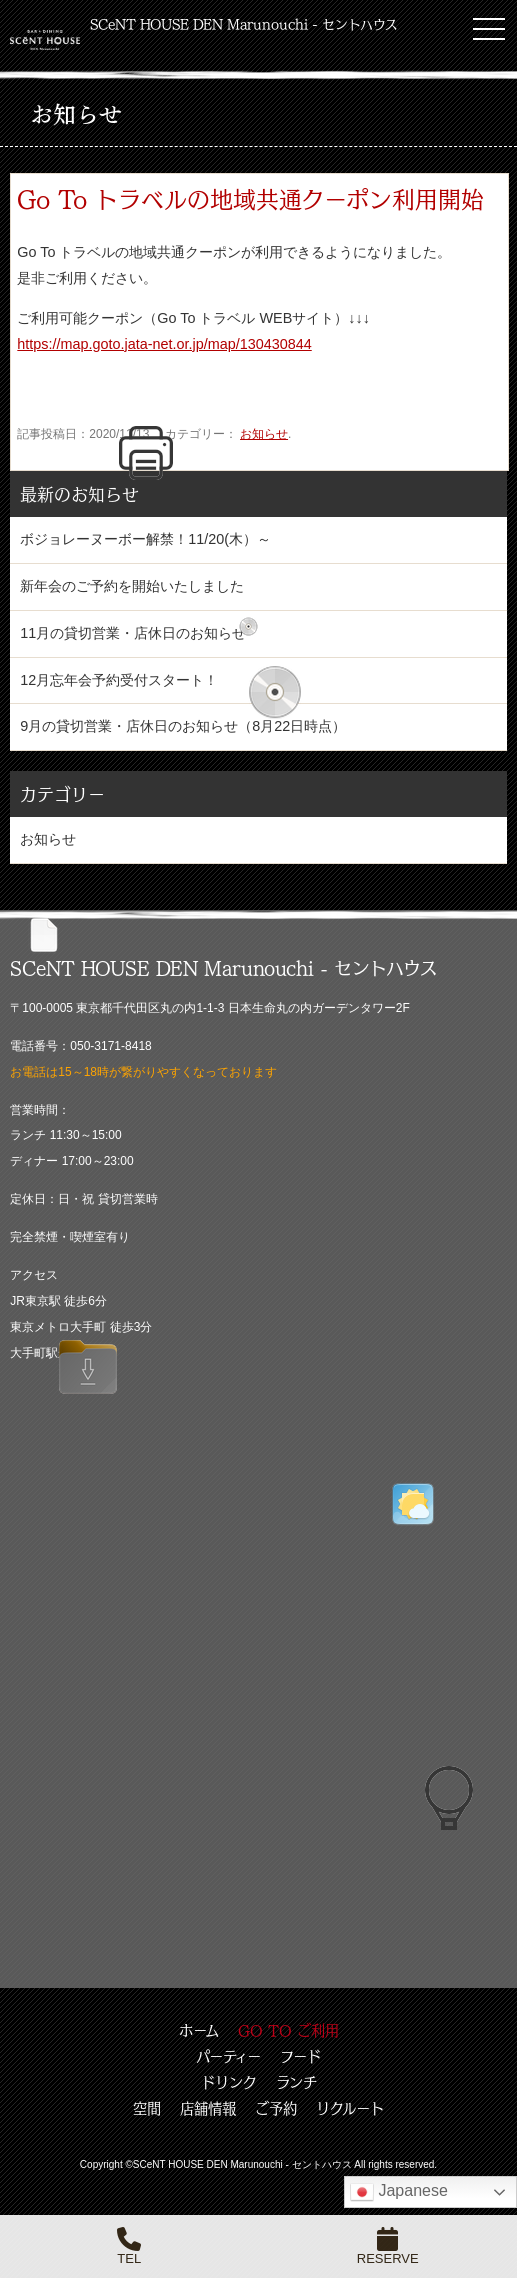  What do you see at coordinates (275, 692) in the screenshot?
I see `unmount or eject a DVD disc` at bounding box center [275, 692].